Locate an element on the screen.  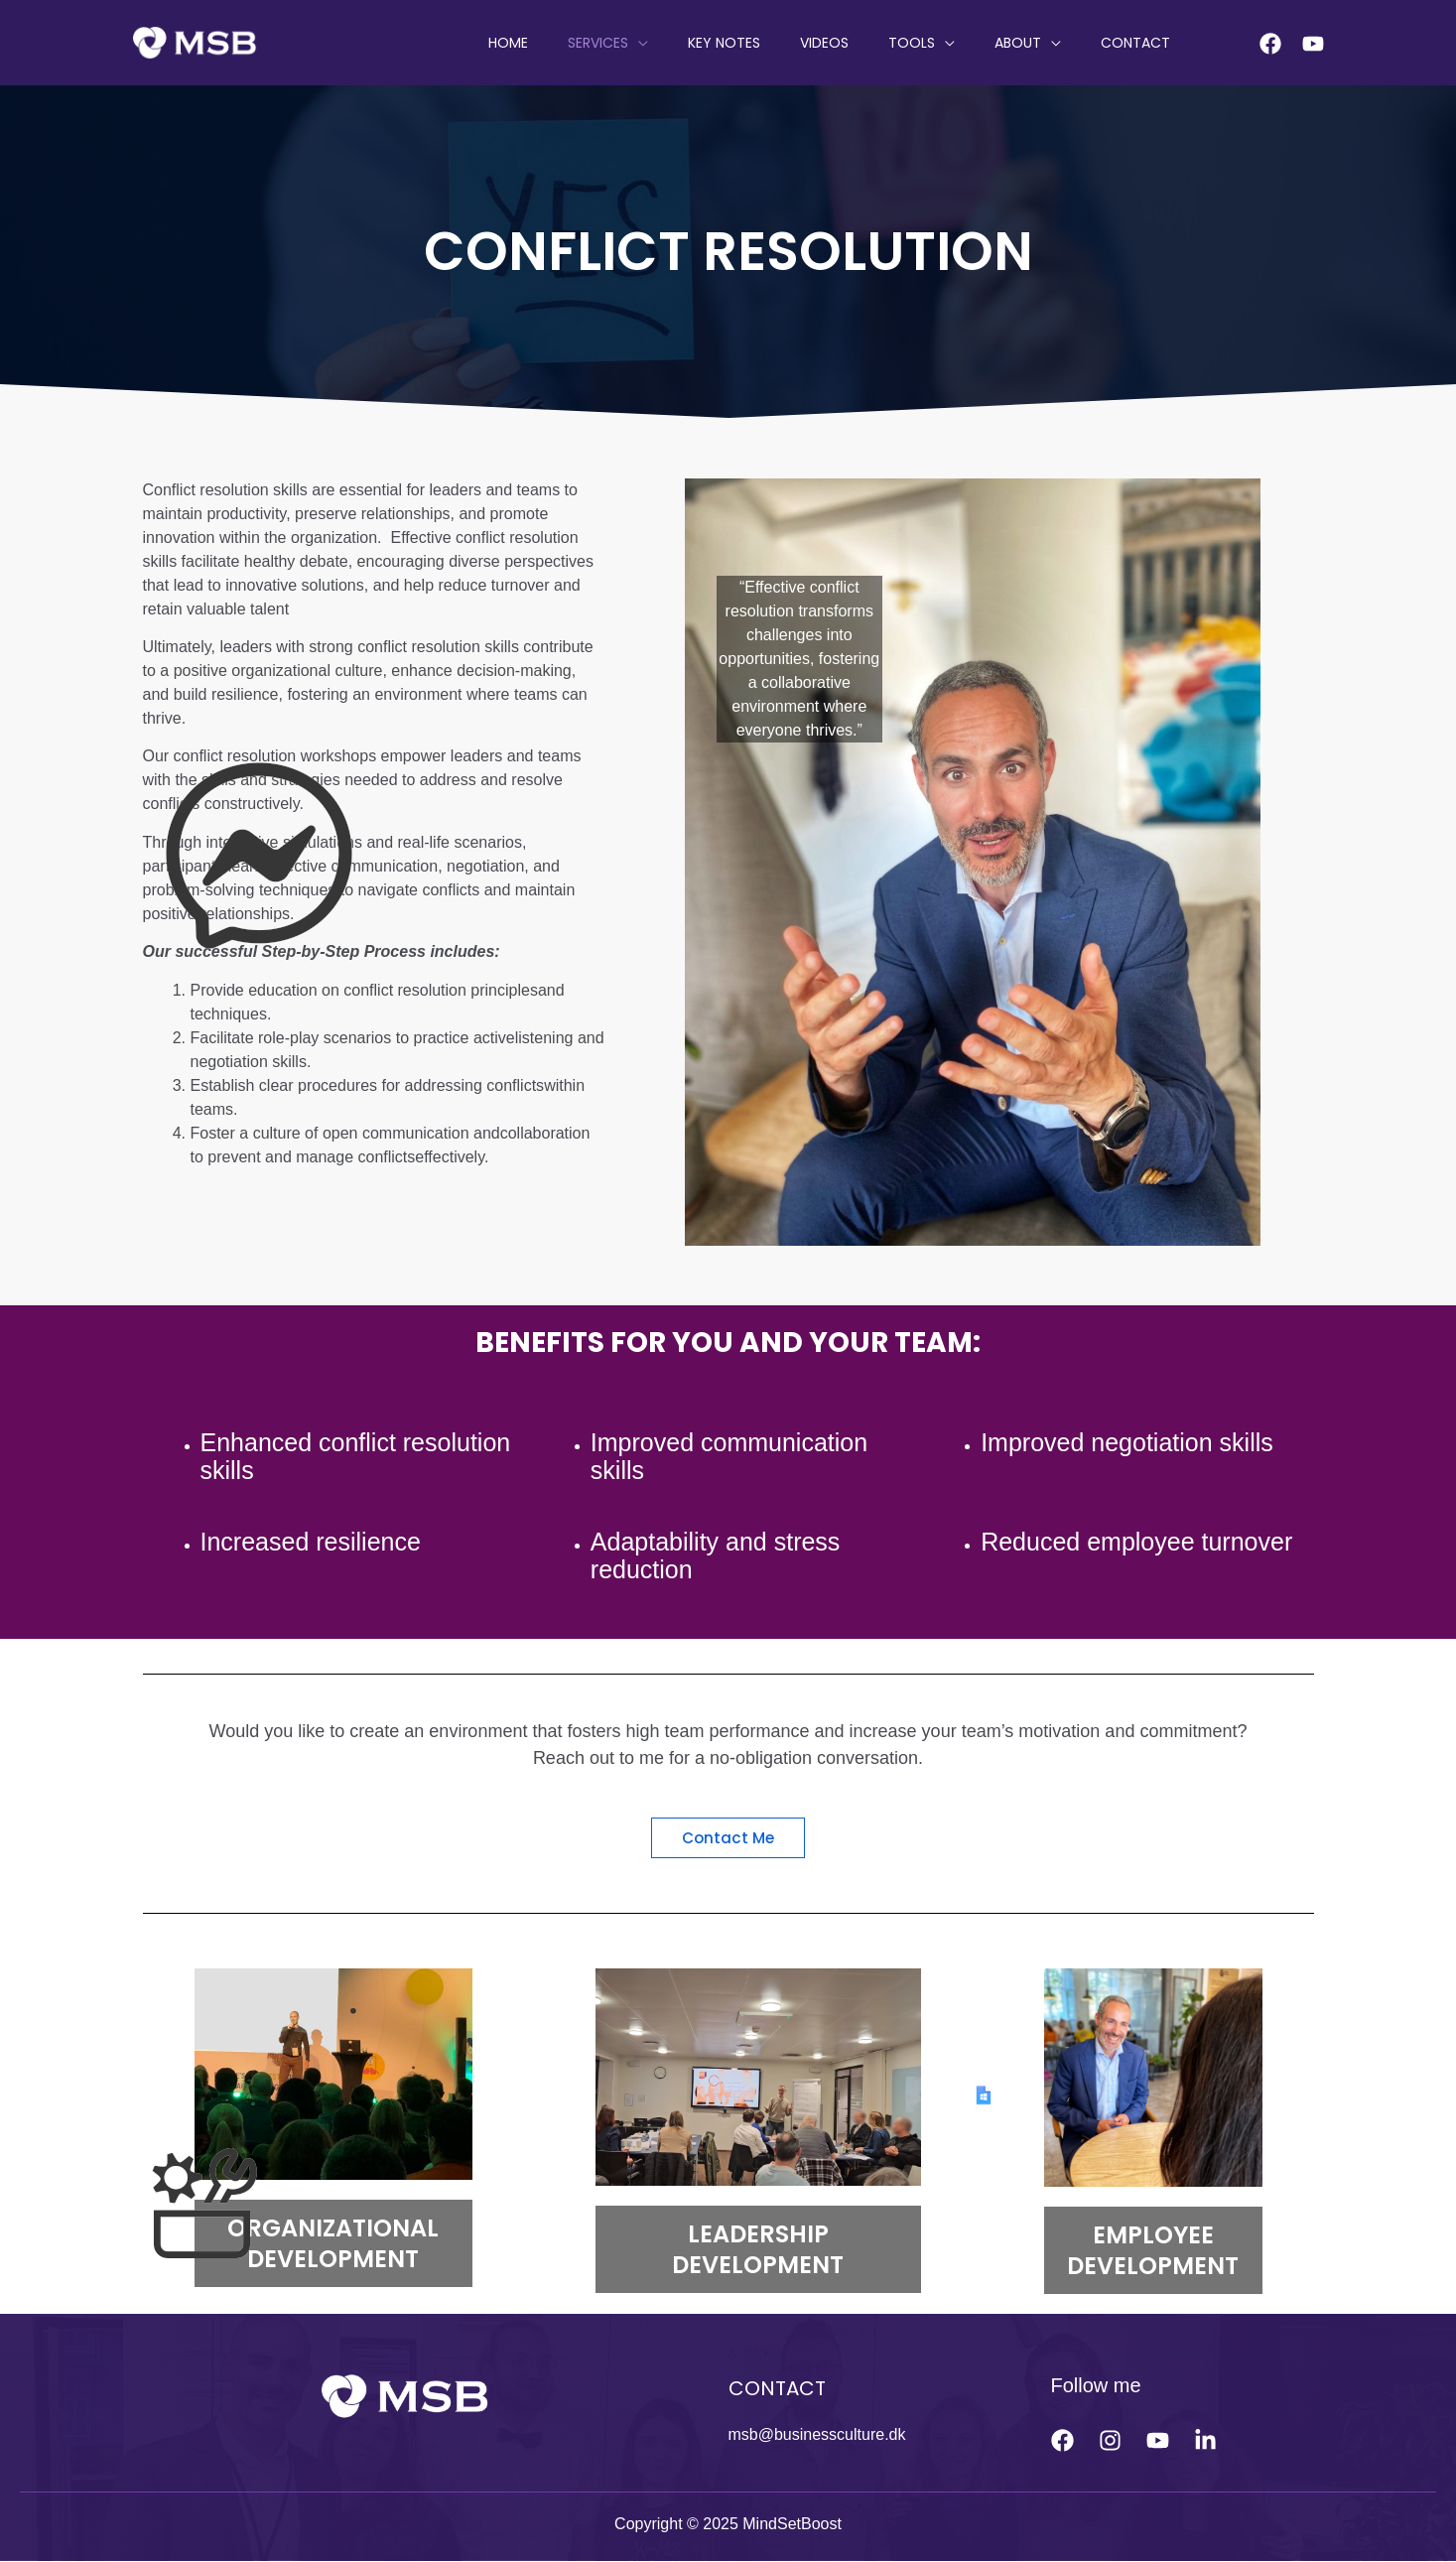
a windows executable file (.exe) is located at coordinates (984, 2095).